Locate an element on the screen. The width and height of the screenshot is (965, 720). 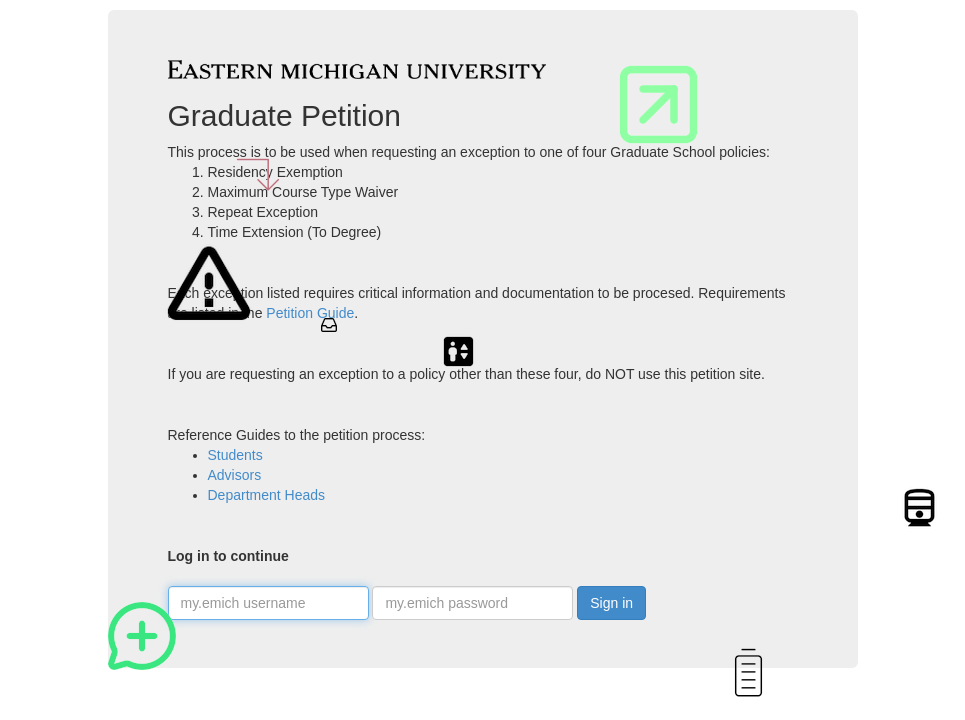
move content right then down is located at coordinates (258, 173).